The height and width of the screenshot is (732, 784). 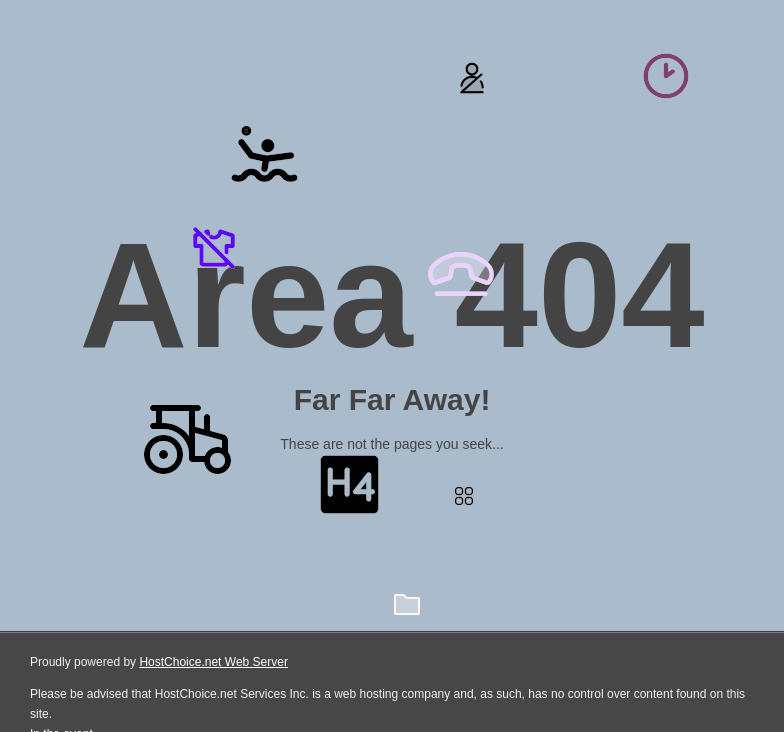 I want to click on end or hang up a call, so click(x=461, y=274).